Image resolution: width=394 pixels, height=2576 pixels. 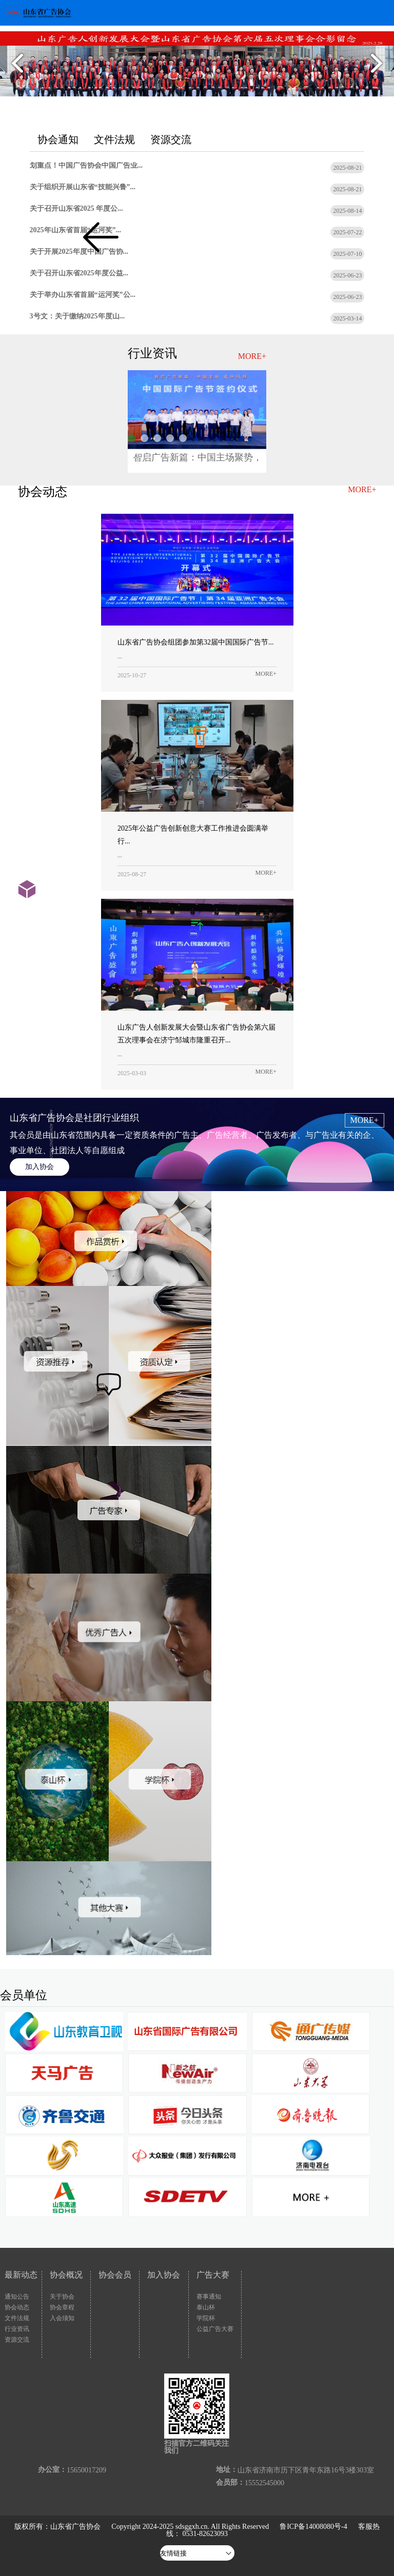 I want to click on go back to the previous screen, so click(x=101, y=237).